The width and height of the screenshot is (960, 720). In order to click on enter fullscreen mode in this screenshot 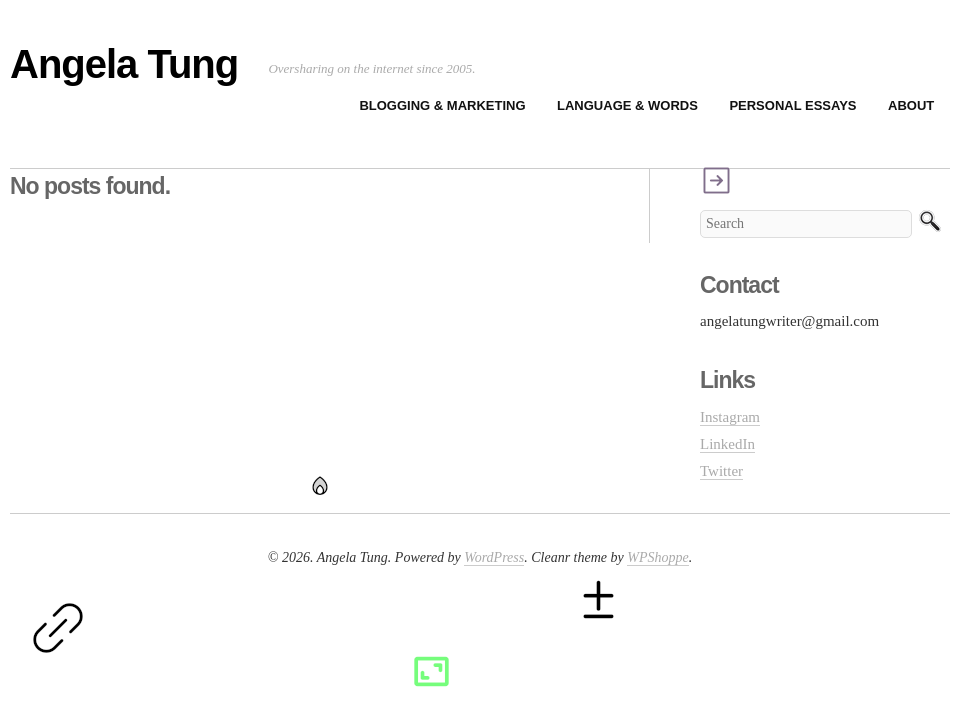, I will do `click(431, 671)`.